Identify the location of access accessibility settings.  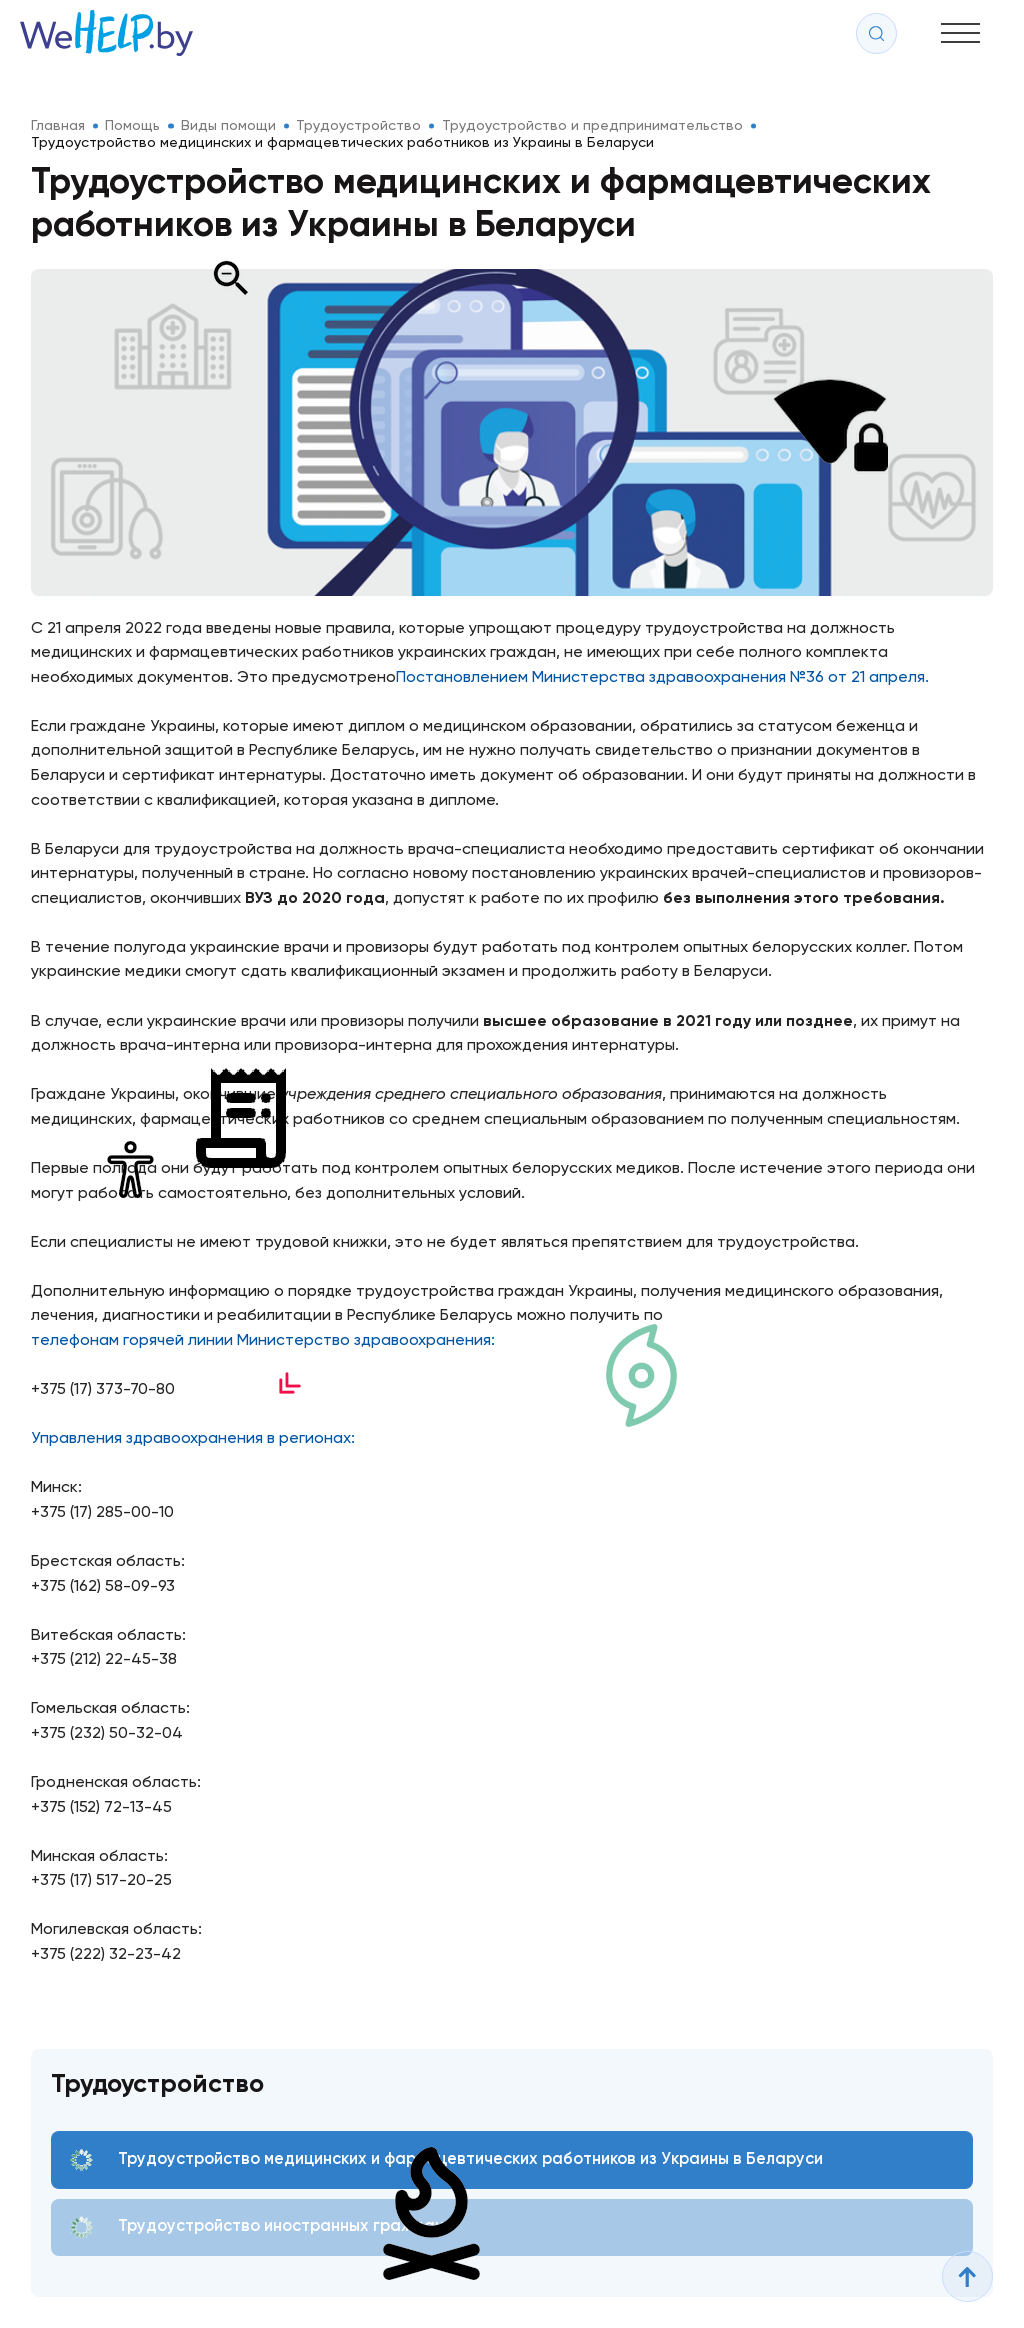
(130, 1169).